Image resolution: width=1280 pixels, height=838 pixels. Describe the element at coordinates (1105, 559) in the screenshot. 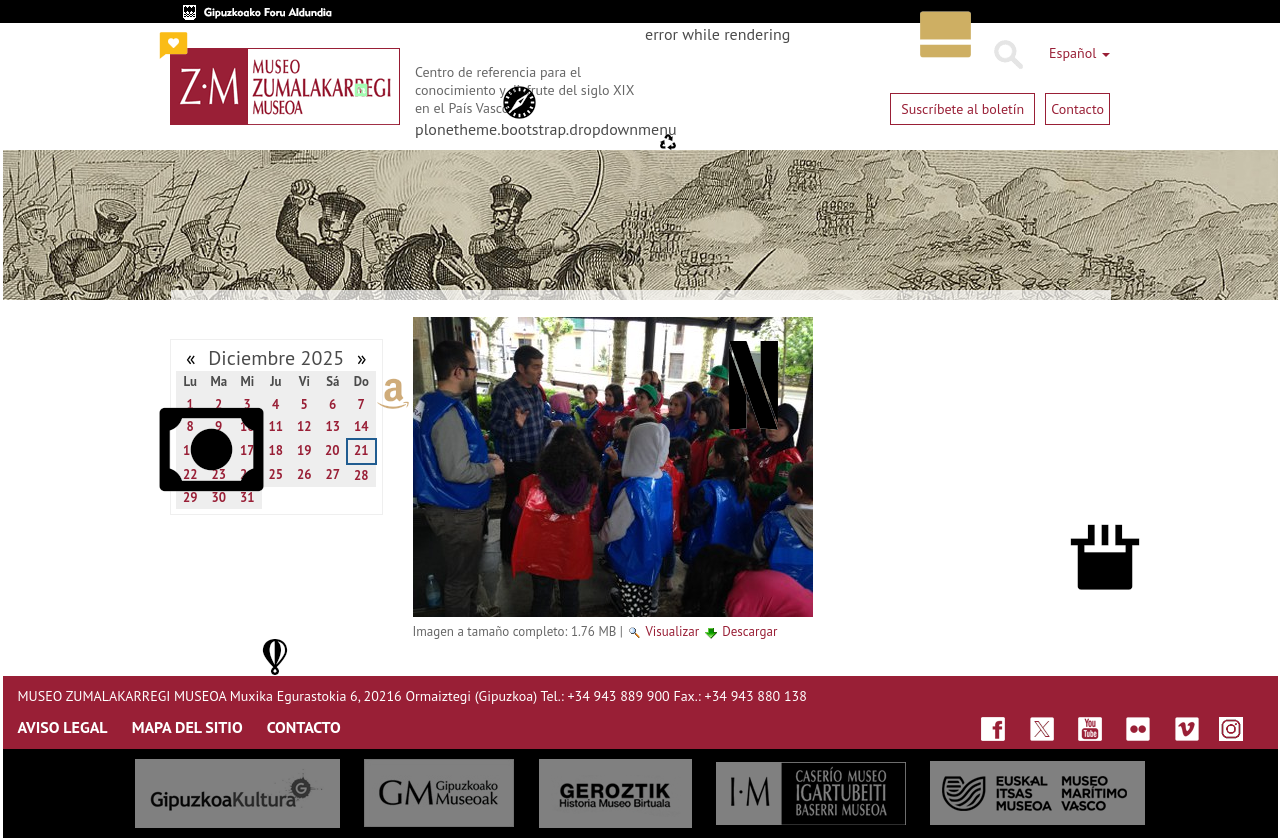

I see `sensor device status indicator` at that location.